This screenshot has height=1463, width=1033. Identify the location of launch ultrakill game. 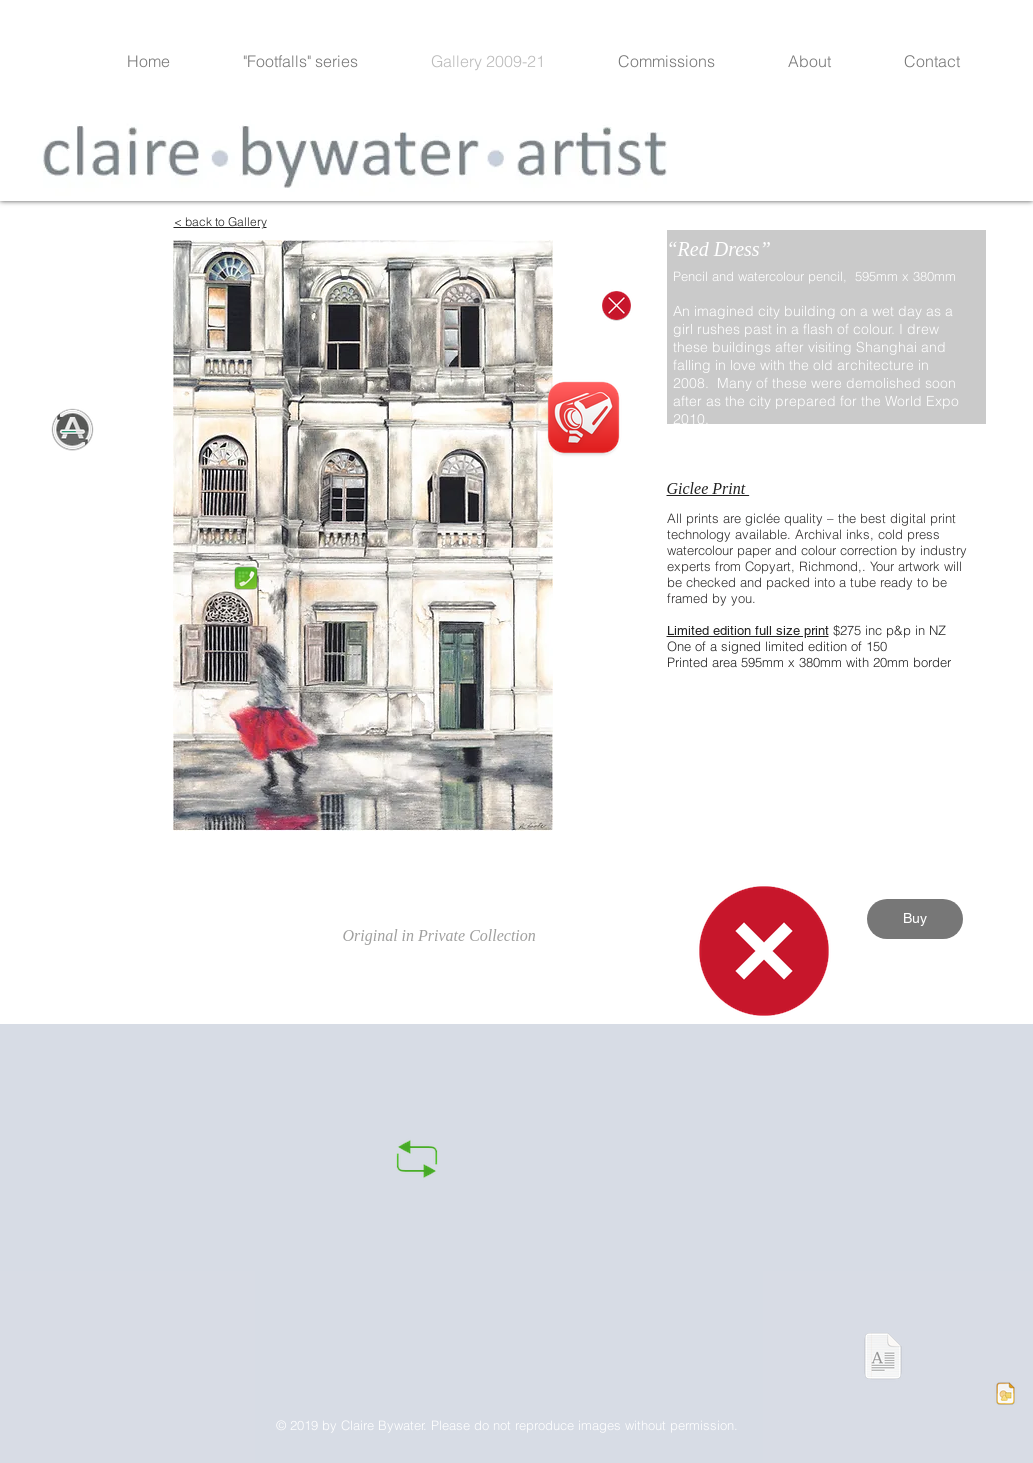
(583, 417).